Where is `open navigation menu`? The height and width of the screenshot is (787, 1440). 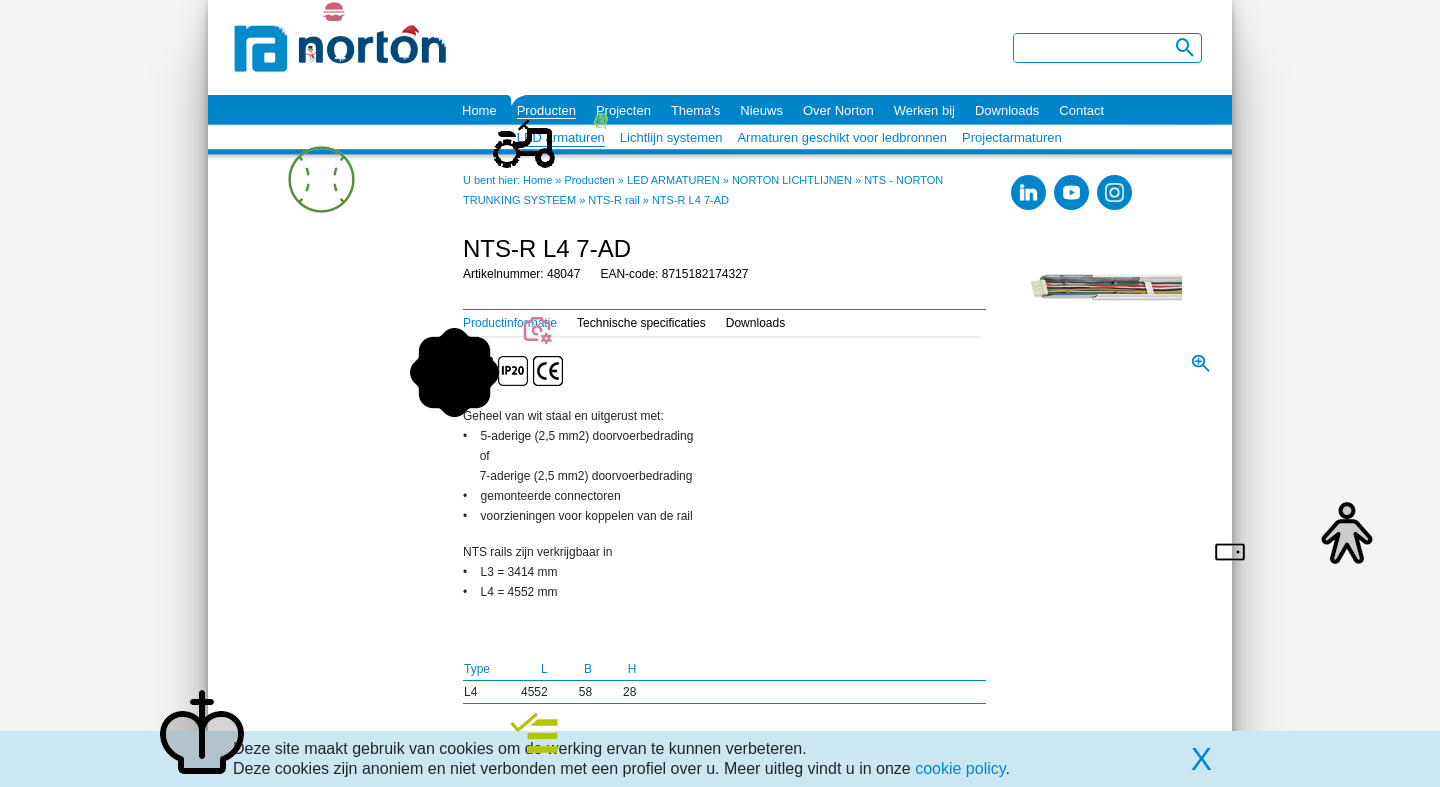
open navigation menu is located at coordinates (334, 12).